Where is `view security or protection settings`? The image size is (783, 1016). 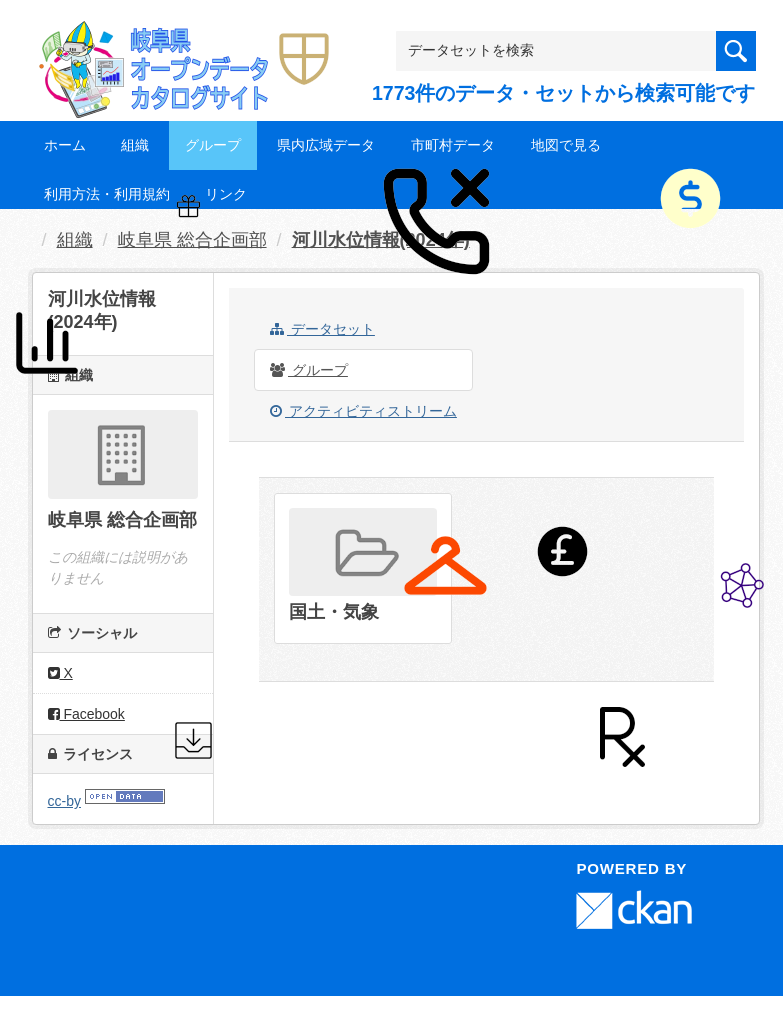
view security or protection settings is located at coordinates (304, 56).